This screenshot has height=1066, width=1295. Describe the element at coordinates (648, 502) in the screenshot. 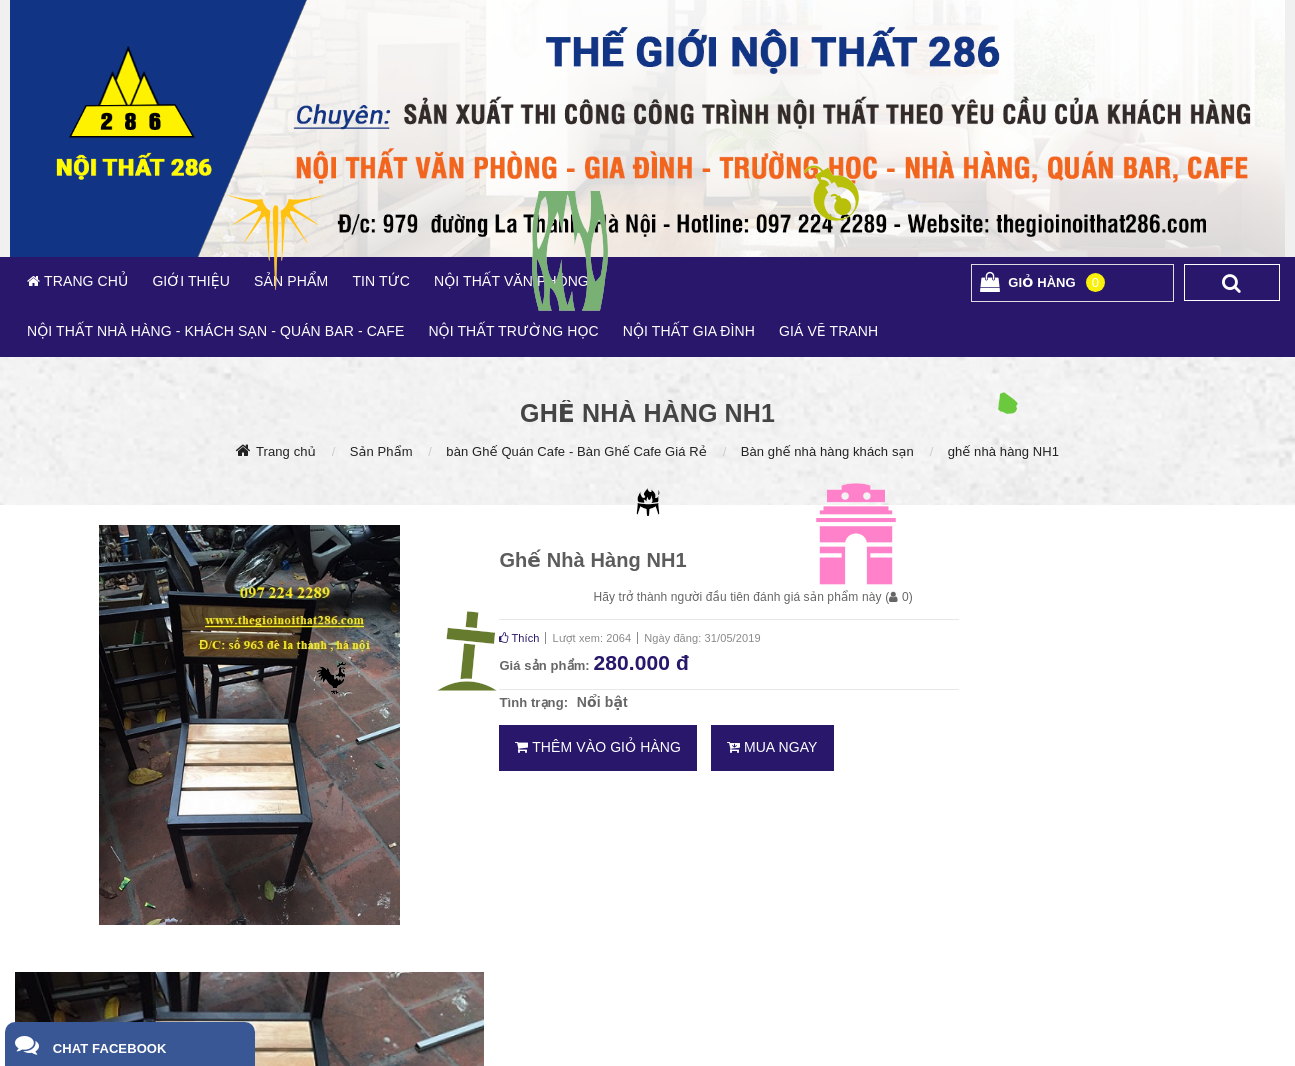

I see `indicates fire pit or outdoor heating element` at that location.